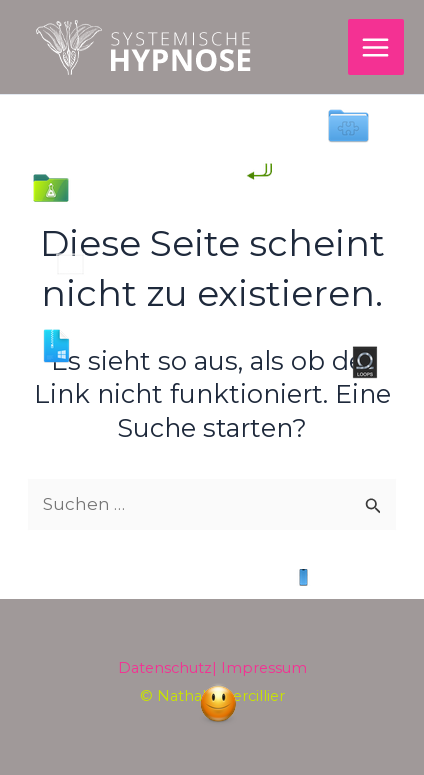  What do you see at coordinates (70, 264) in the screenshot?
I see `view image library` at bounding box center [70, 264].